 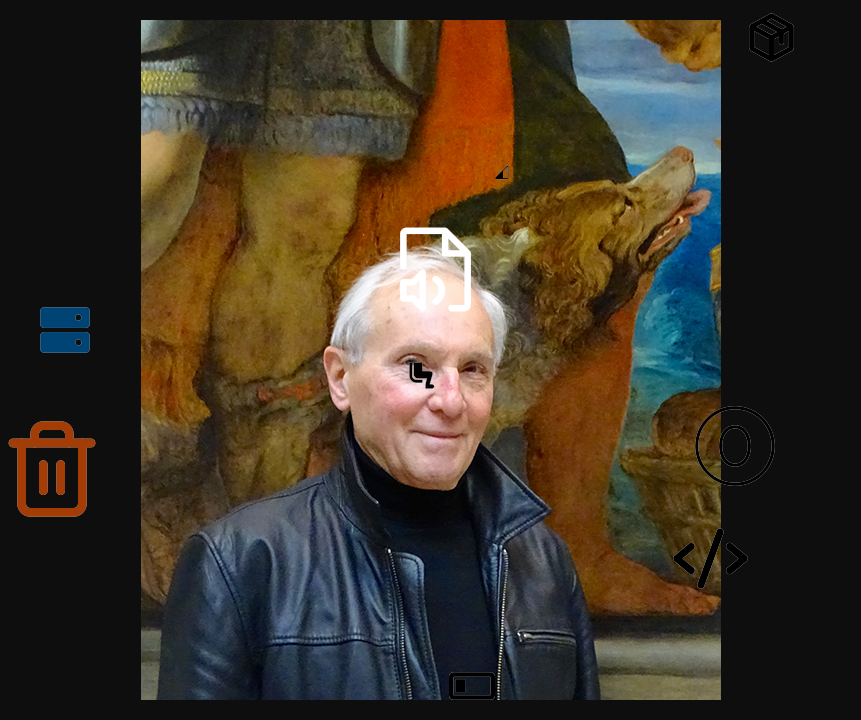 What do you see at coordinates (771, 37) in the screenshot?
I see `view order shipment details` at bounding box center [771, 37].